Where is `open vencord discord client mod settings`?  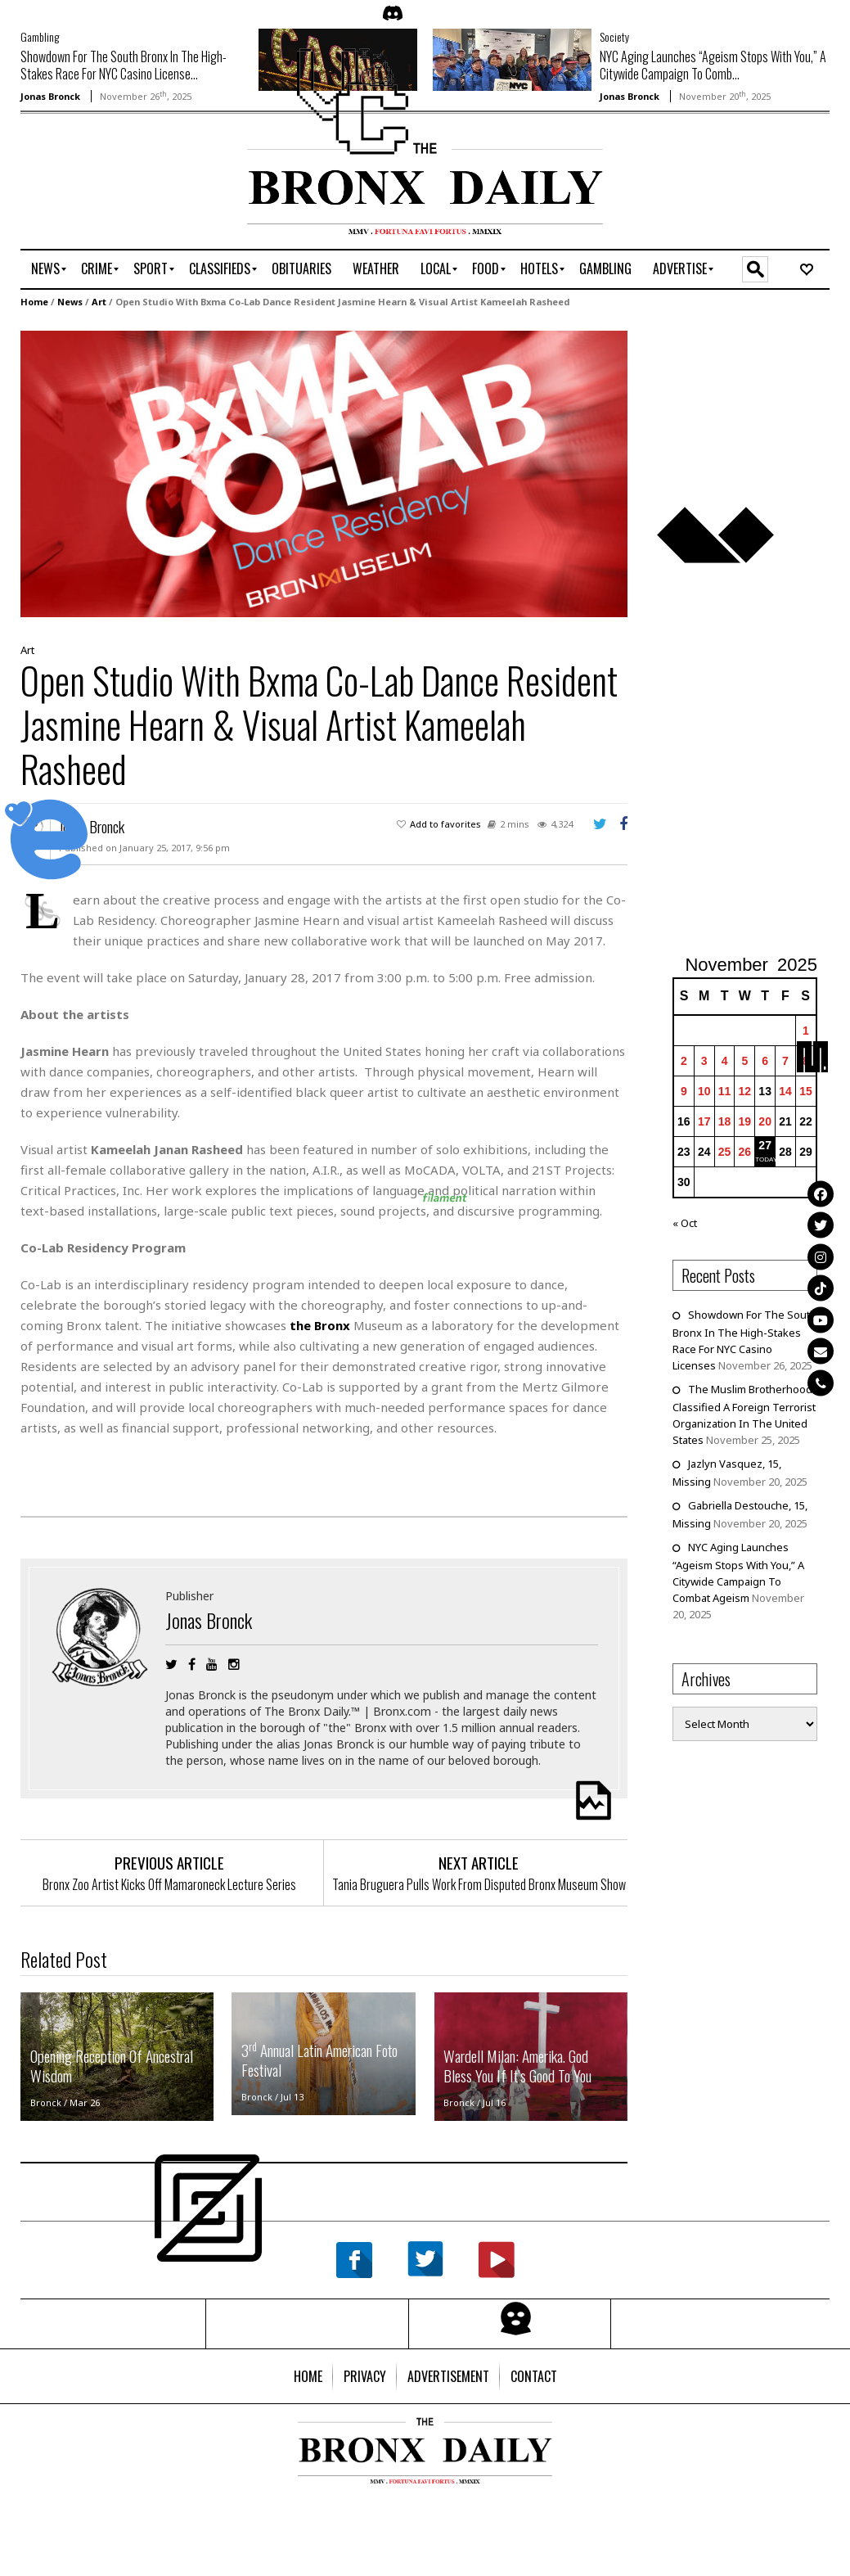 open vencord discord client mod settings is located at coordinates (353, 102).